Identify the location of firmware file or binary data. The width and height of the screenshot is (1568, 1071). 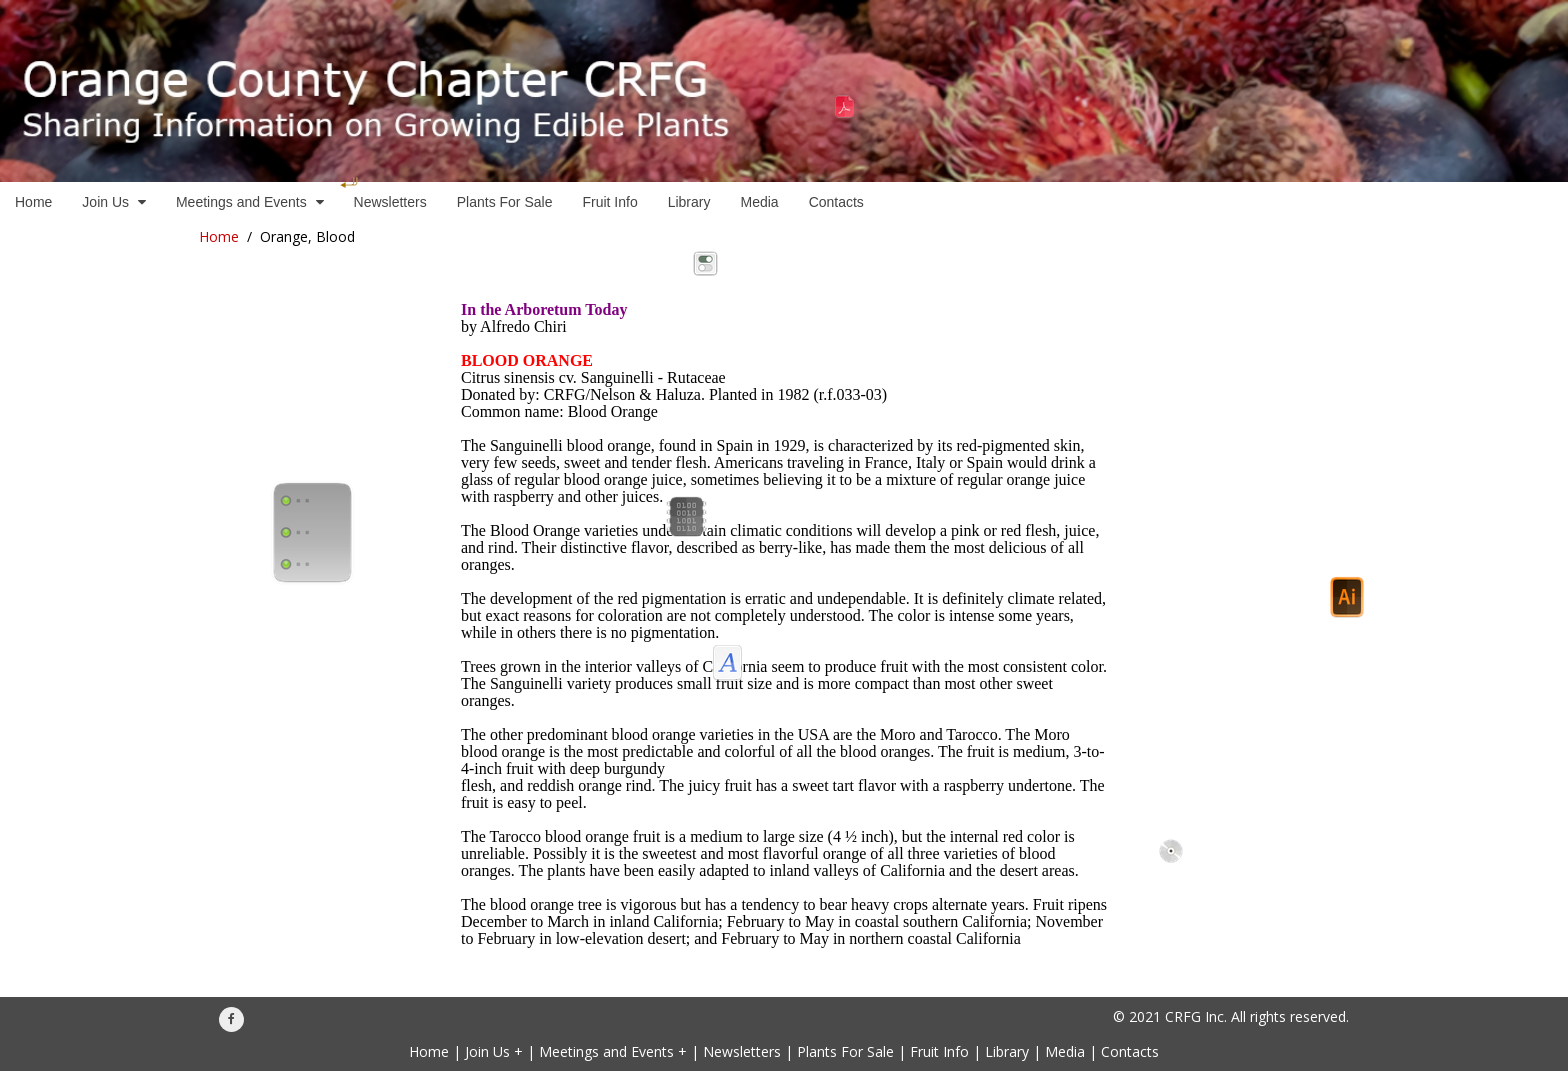
(686, 516).